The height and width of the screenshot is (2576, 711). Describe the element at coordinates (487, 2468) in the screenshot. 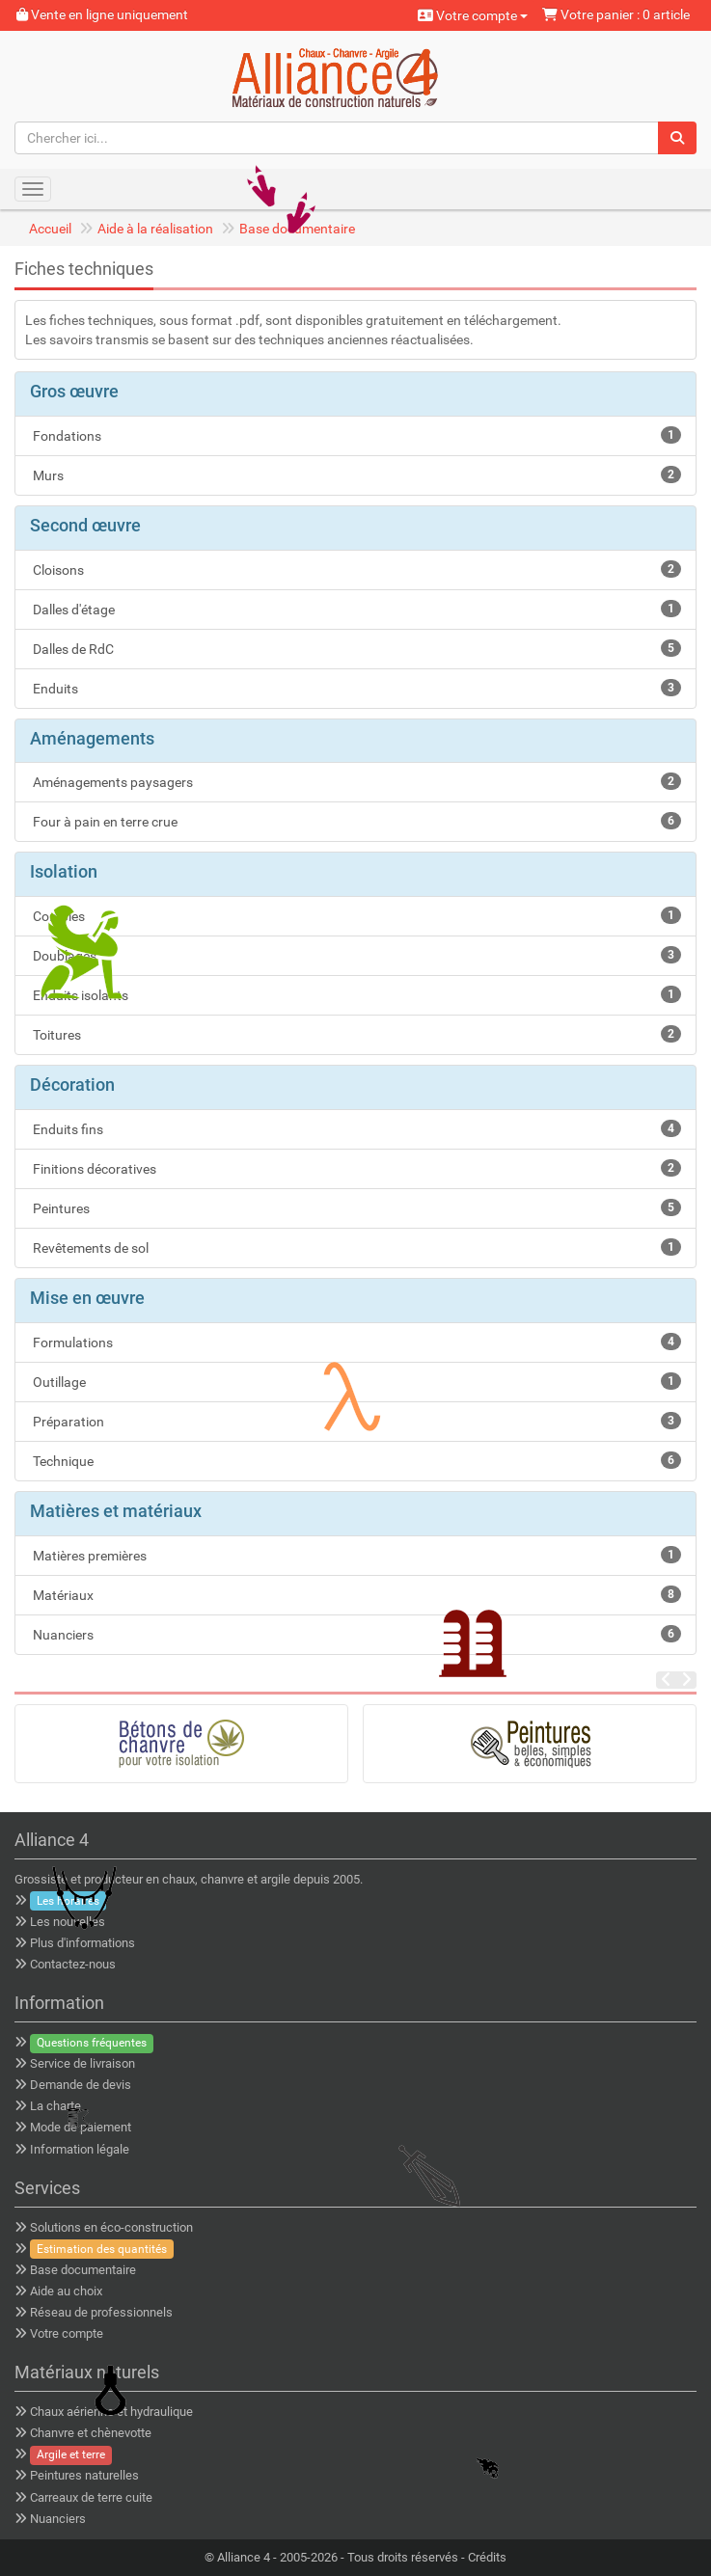

I see `indicates a critical hit or instant kill ability` at that location.